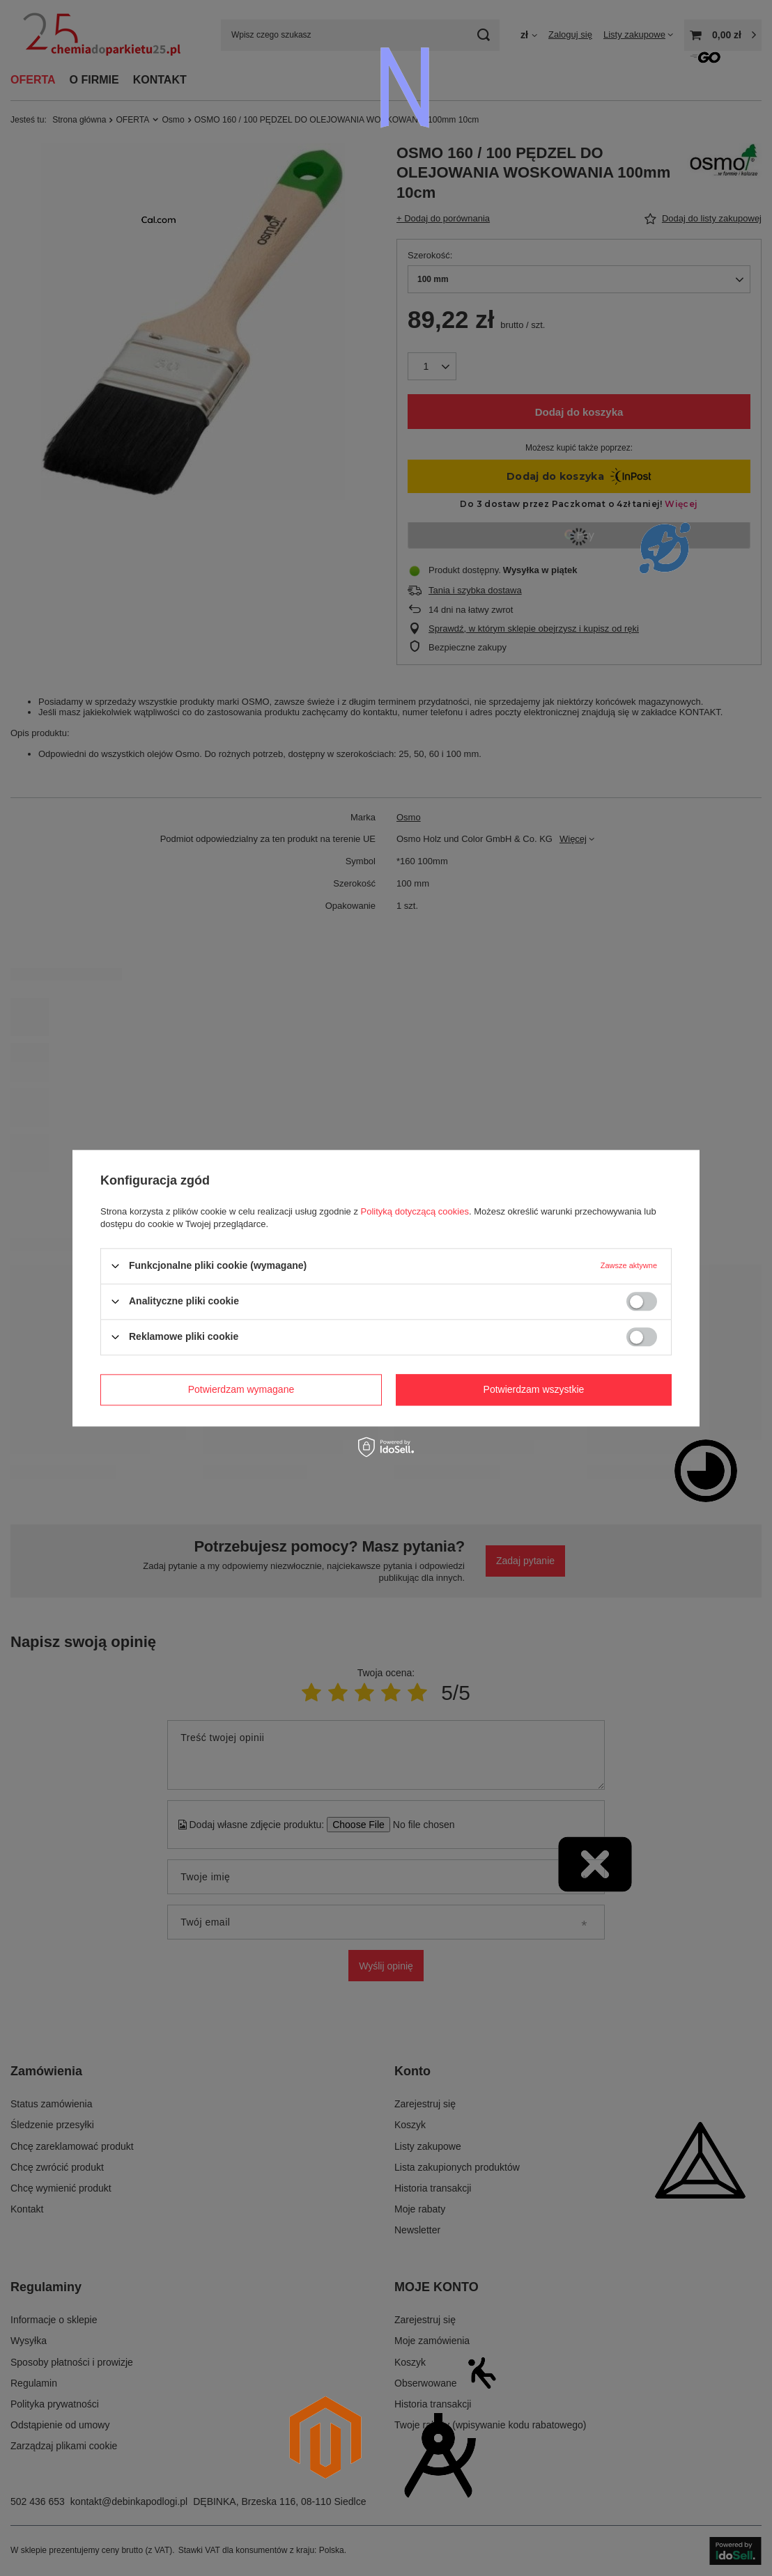 The width and height of the screenshot is (772, 2576). What do you see at coordinates (481, 2373) in the screenshot?
I see `indicates a slip or fall hazard warning` at bounding box center [481, 2373].